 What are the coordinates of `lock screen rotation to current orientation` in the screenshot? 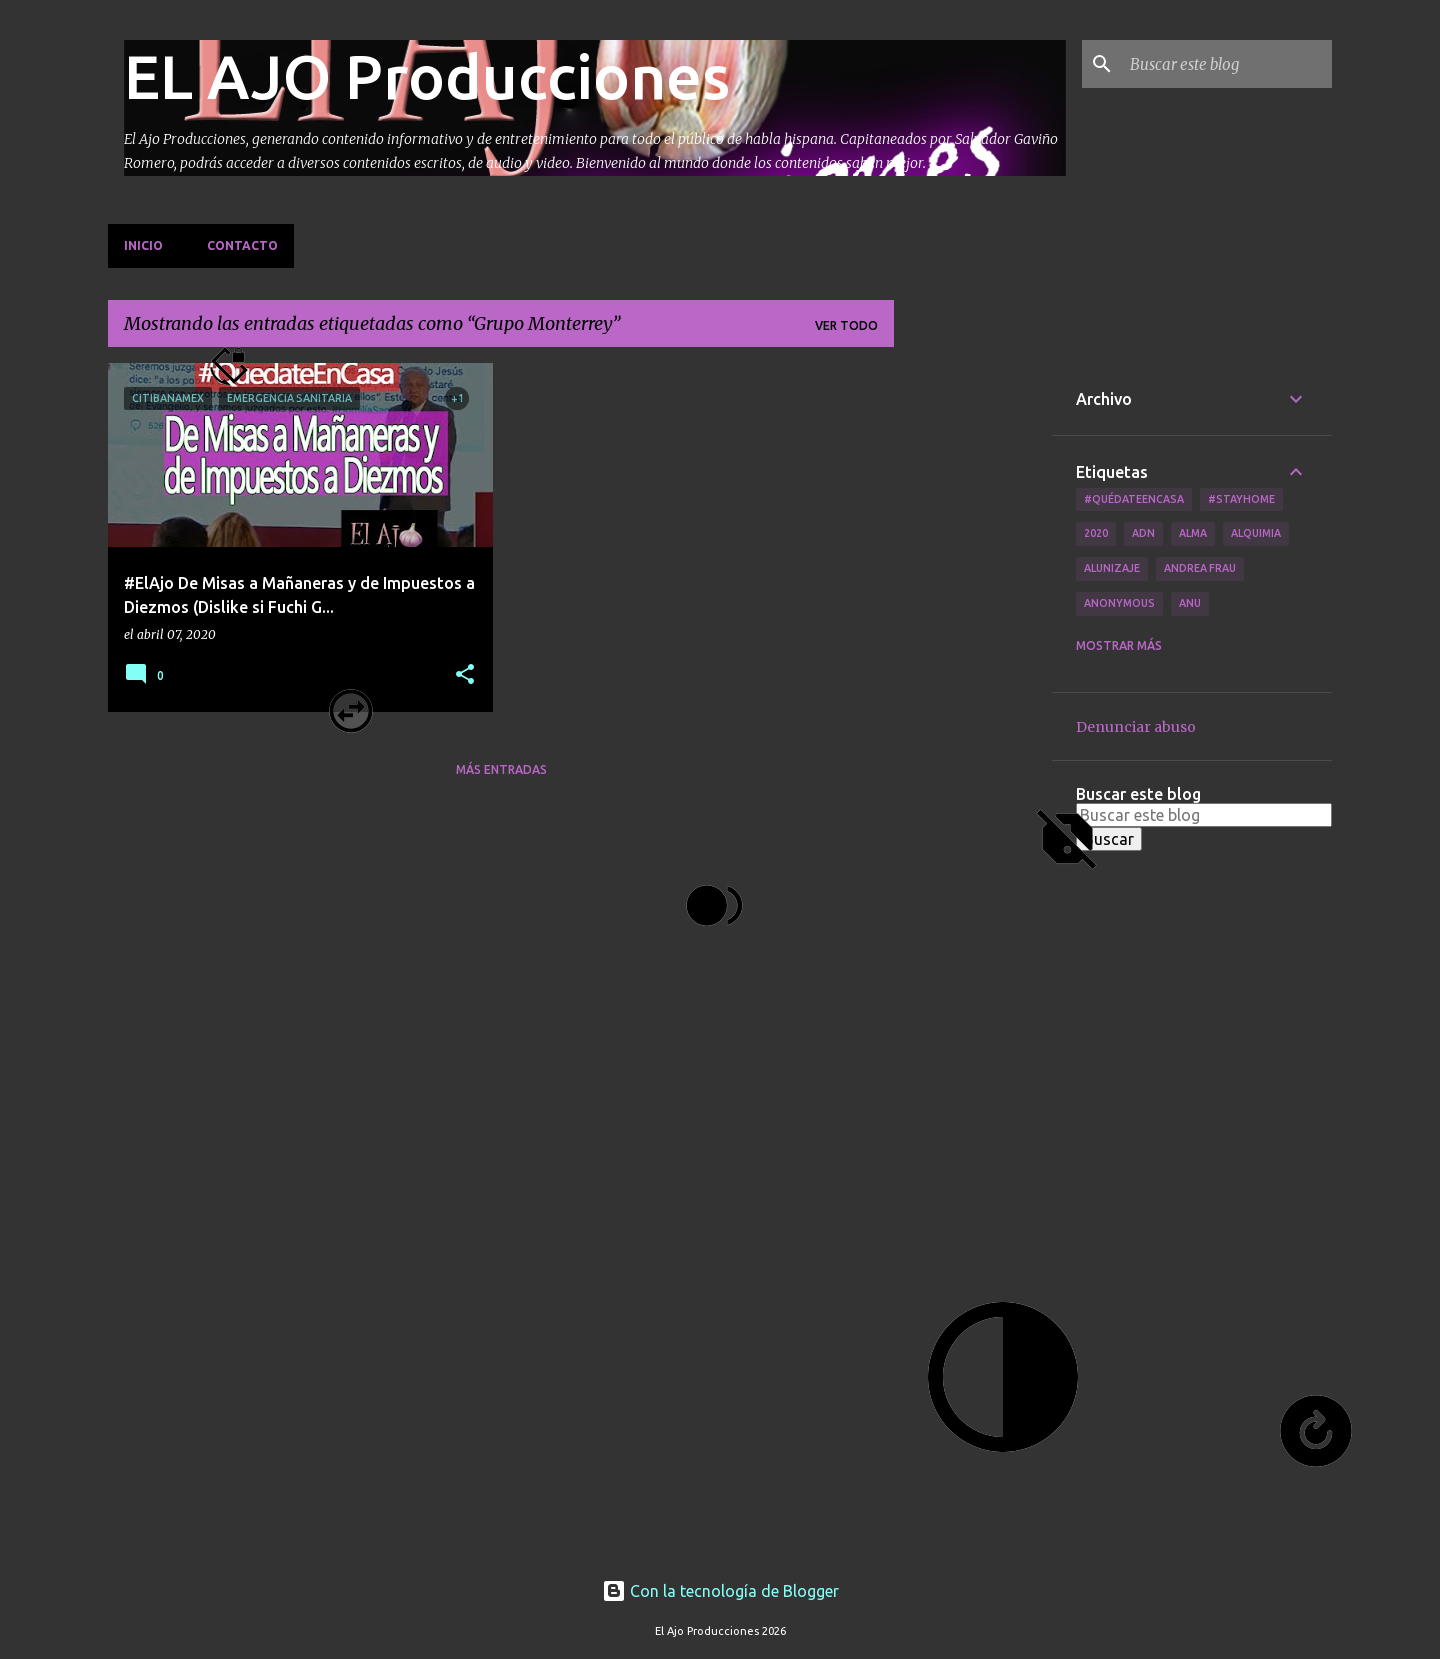 It's located at (229, 365).